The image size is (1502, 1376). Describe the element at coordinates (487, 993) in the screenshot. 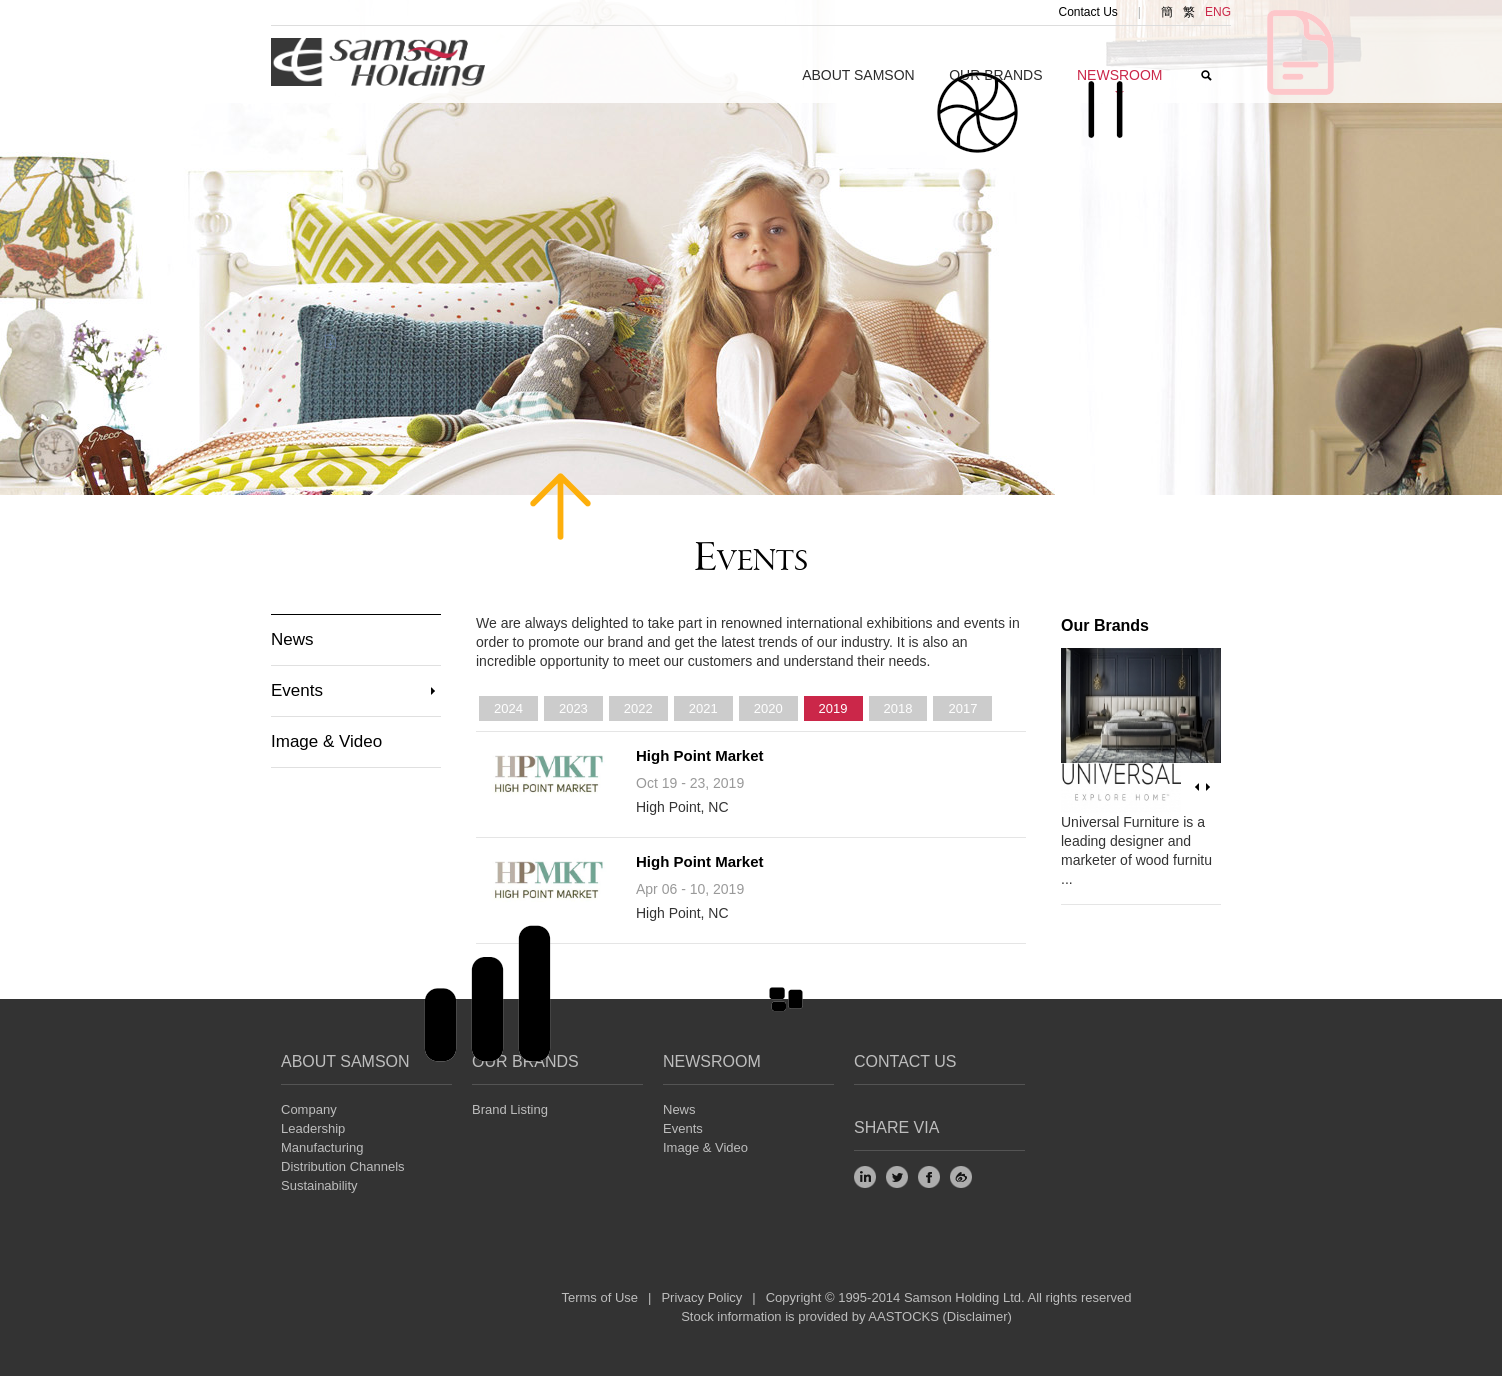

I see `view analytics or statistics` at that location.